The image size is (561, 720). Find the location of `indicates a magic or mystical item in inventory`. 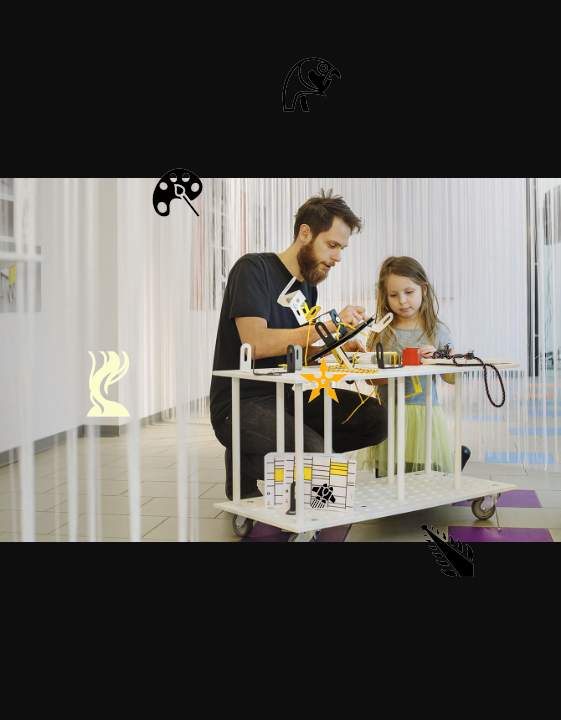

indicates a magic or mystical item in inventory is located at coordinates (106, 384).